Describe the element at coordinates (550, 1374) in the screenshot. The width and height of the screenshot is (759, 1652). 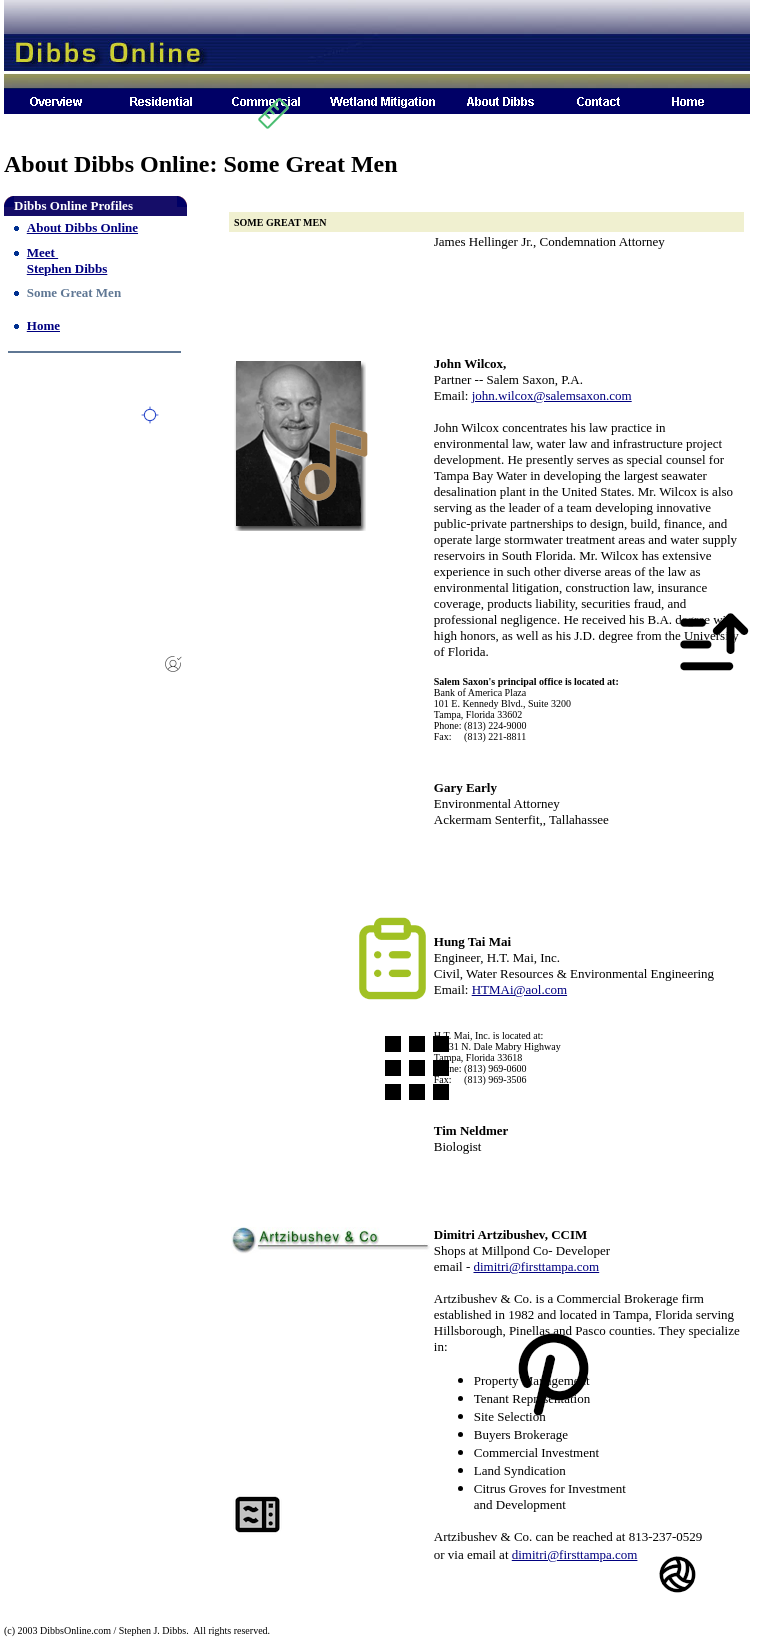
I see `open Pinterest app` at that location.